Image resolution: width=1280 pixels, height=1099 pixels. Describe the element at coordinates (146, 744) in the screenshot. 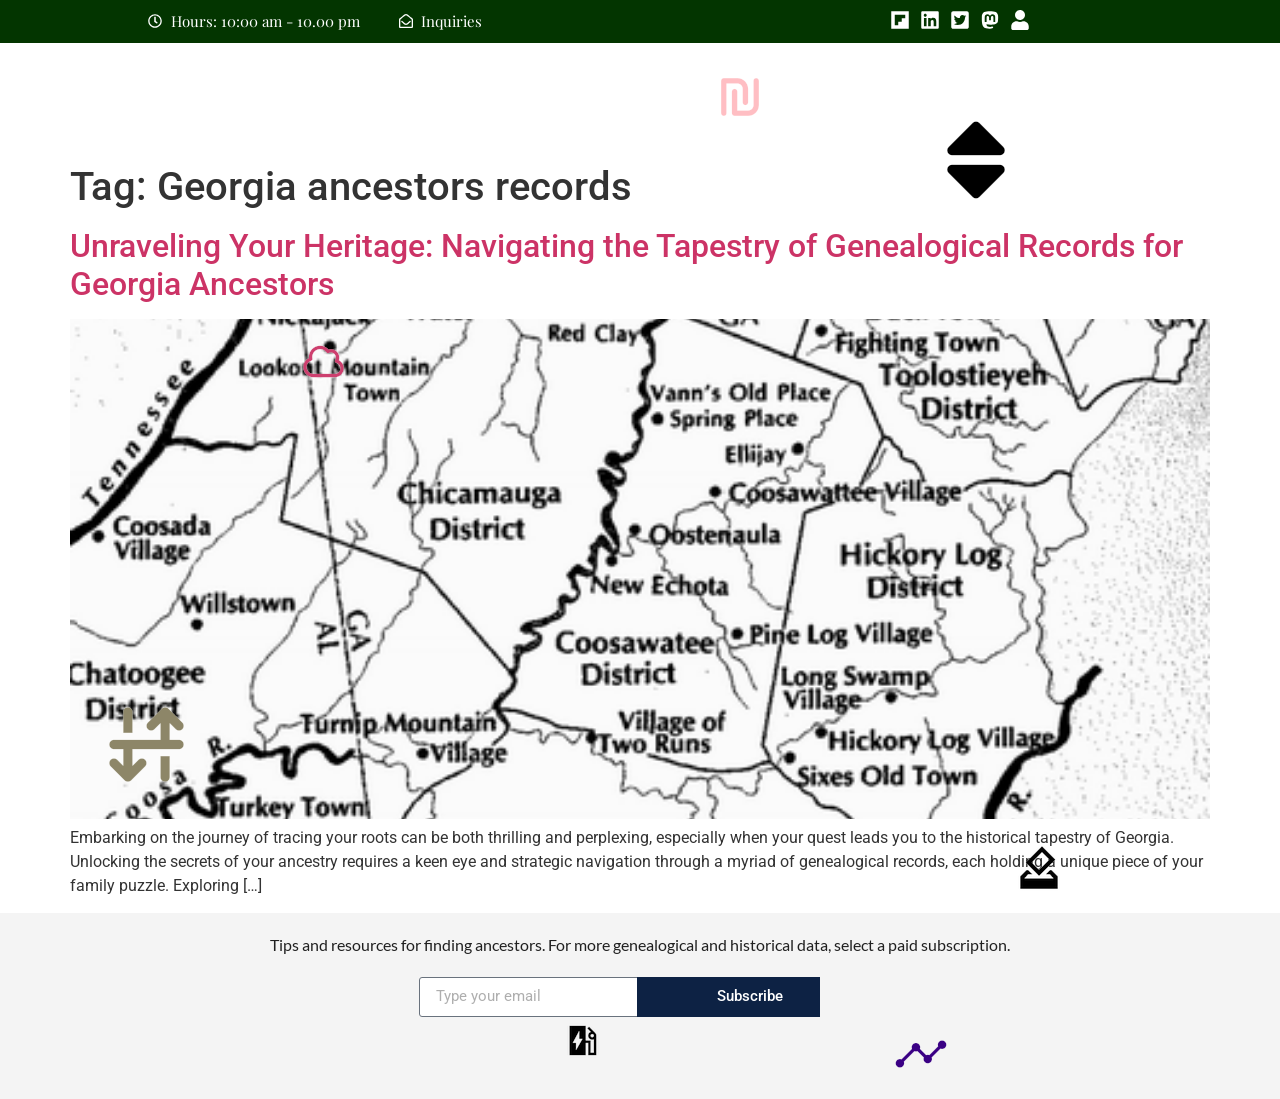

I see `swap or exchange items between two lists` at that location.